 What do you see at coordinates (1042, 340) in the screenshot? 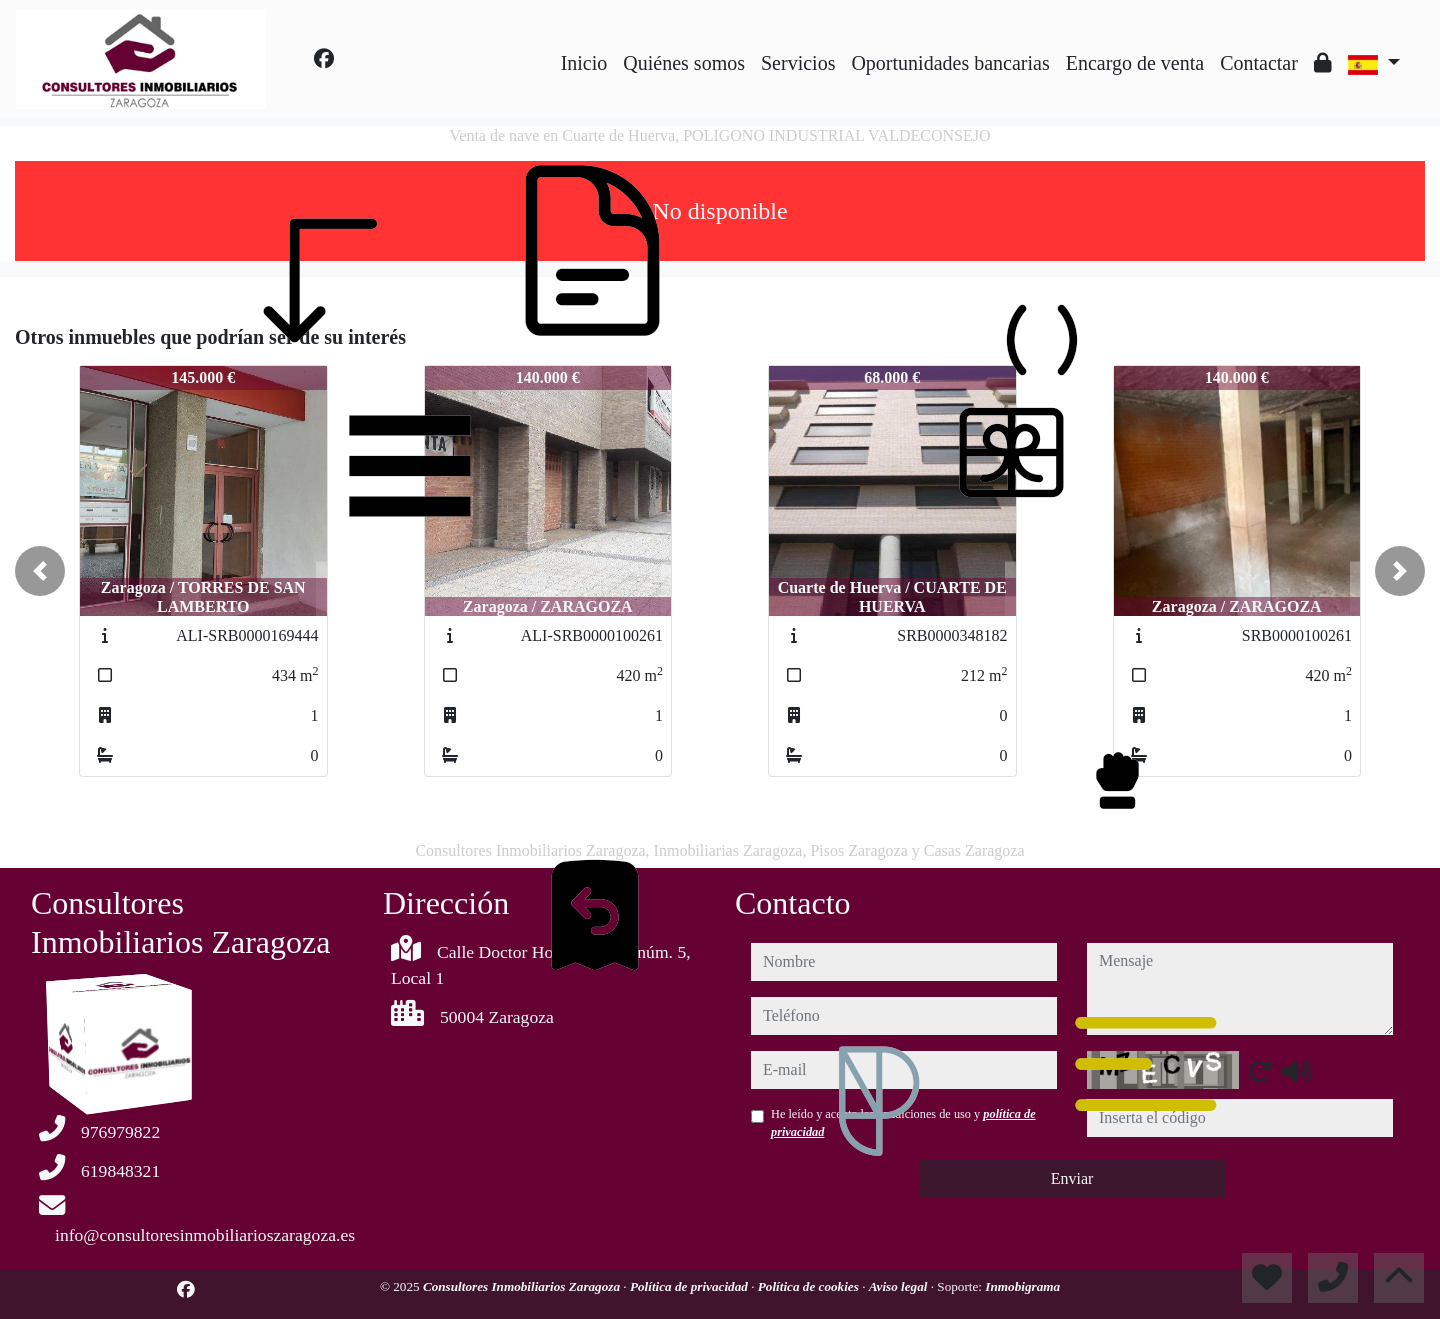
I see `insert parentheses in text editor` at bounding box center [1042, 340].